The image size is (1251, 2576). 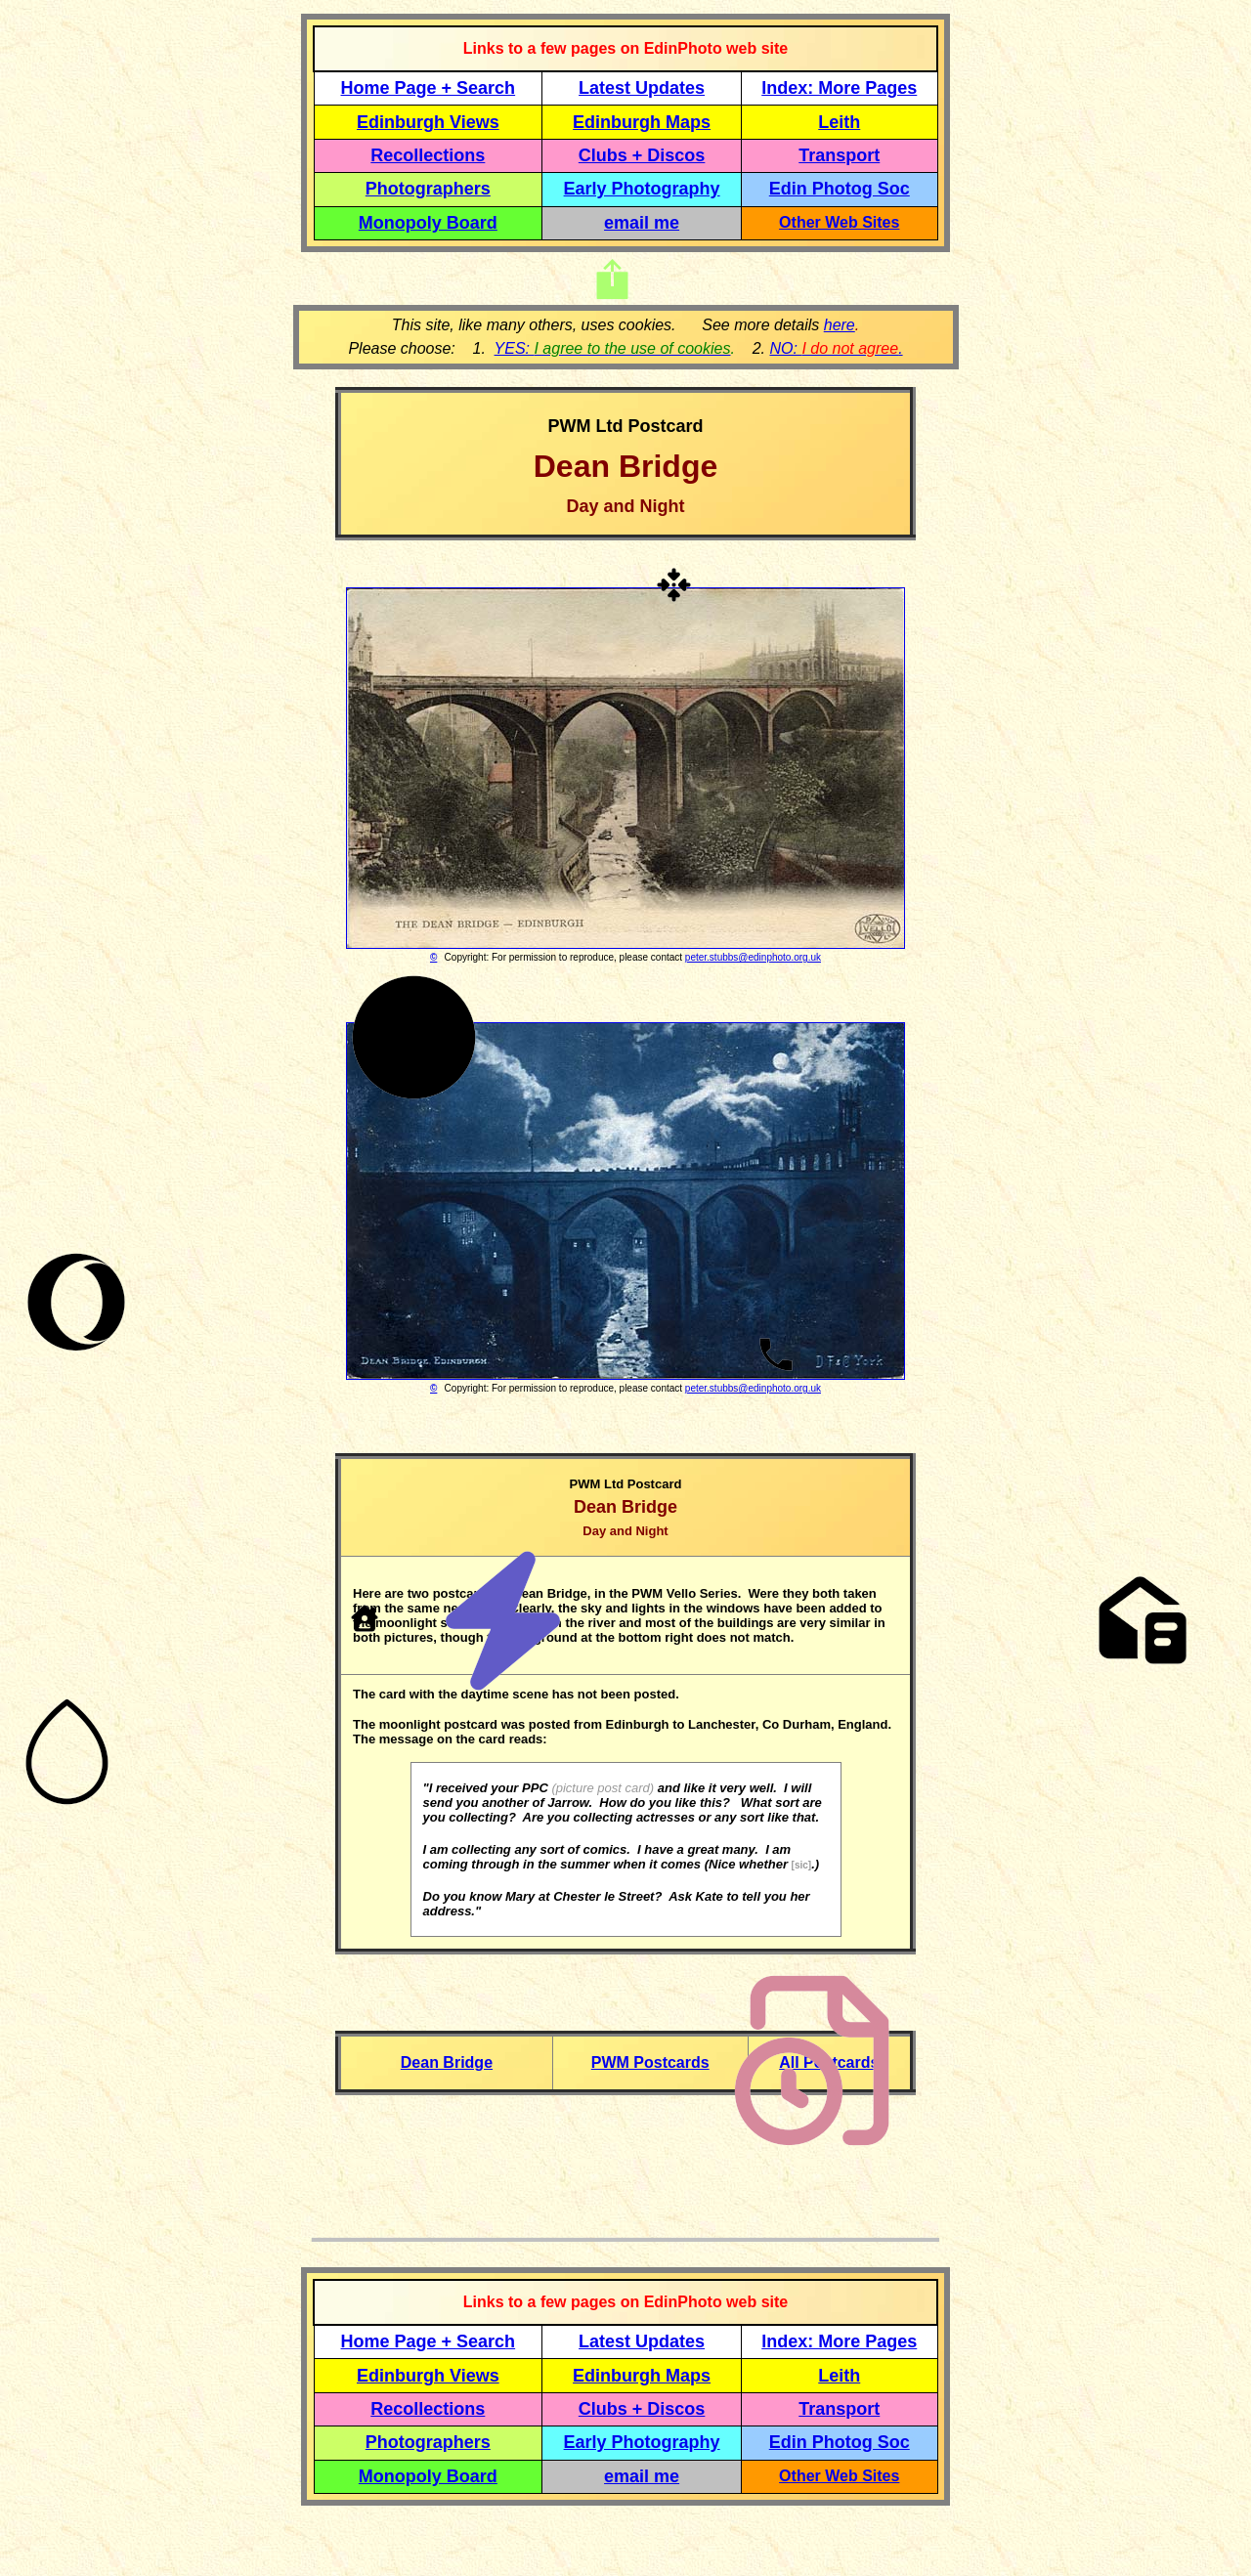 I want to click on view file history or recent changes, so click(x=819, y=2060).